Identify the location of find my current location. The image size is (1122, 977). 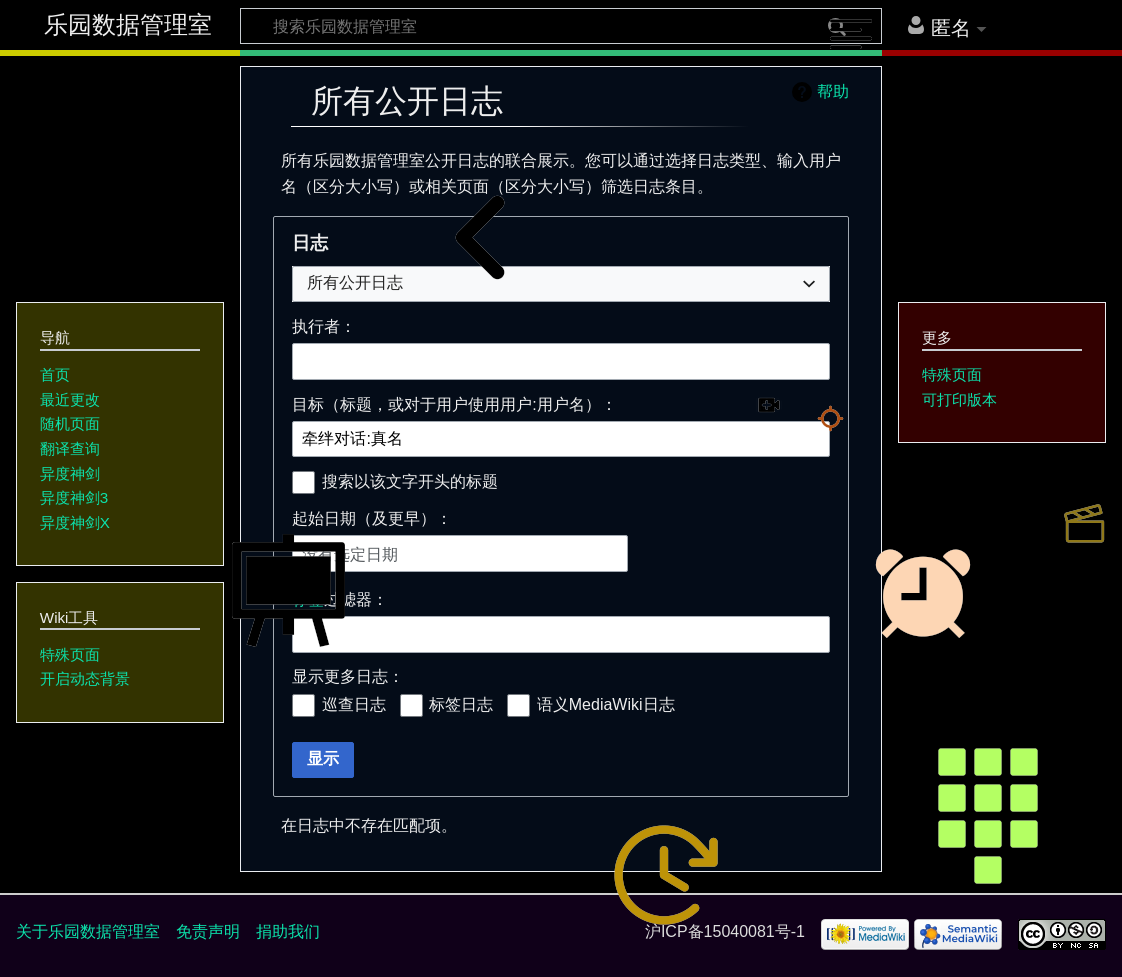
(830, 418).